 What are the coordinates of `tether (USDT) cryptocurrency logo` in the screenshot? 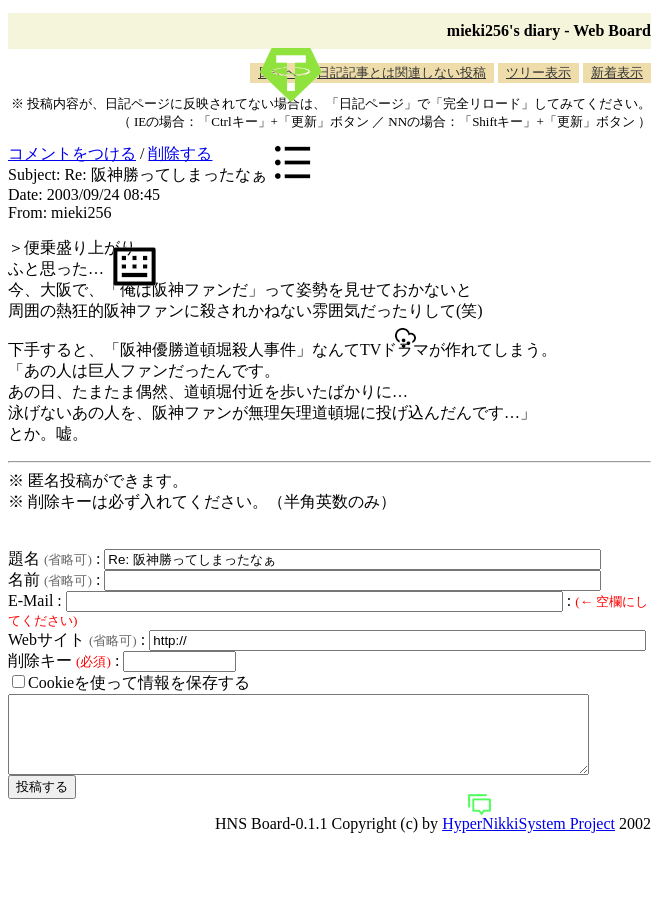 It's located at (291, 75).